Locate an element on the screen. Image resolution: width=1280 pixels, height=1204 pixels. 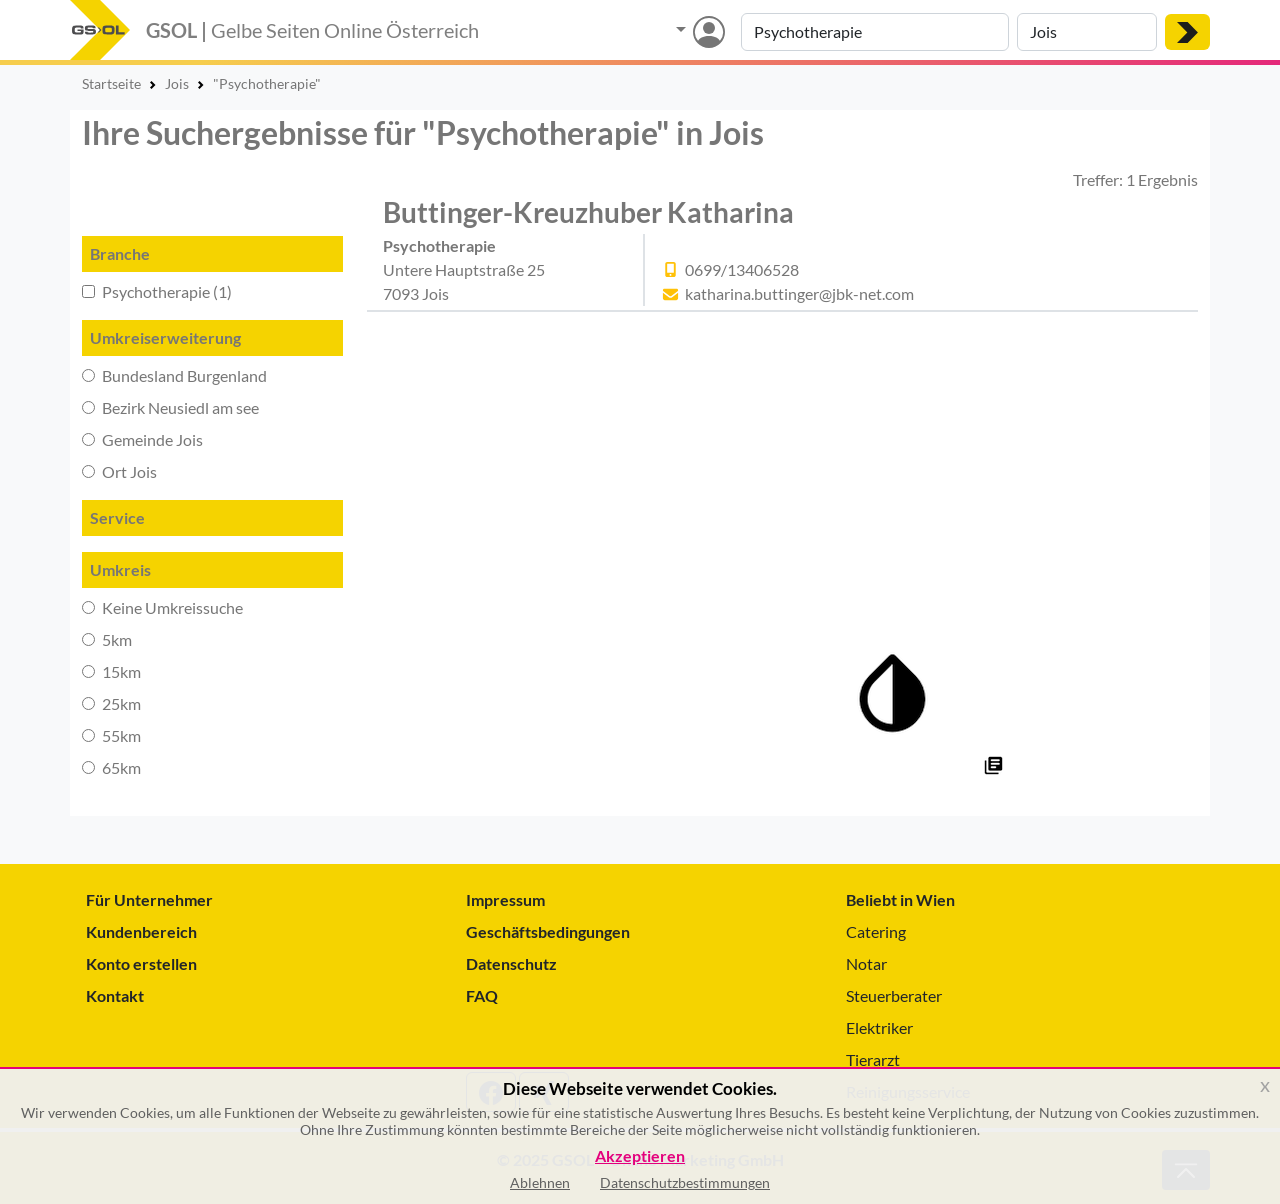
access your document library is located at coordinates (993, 765).